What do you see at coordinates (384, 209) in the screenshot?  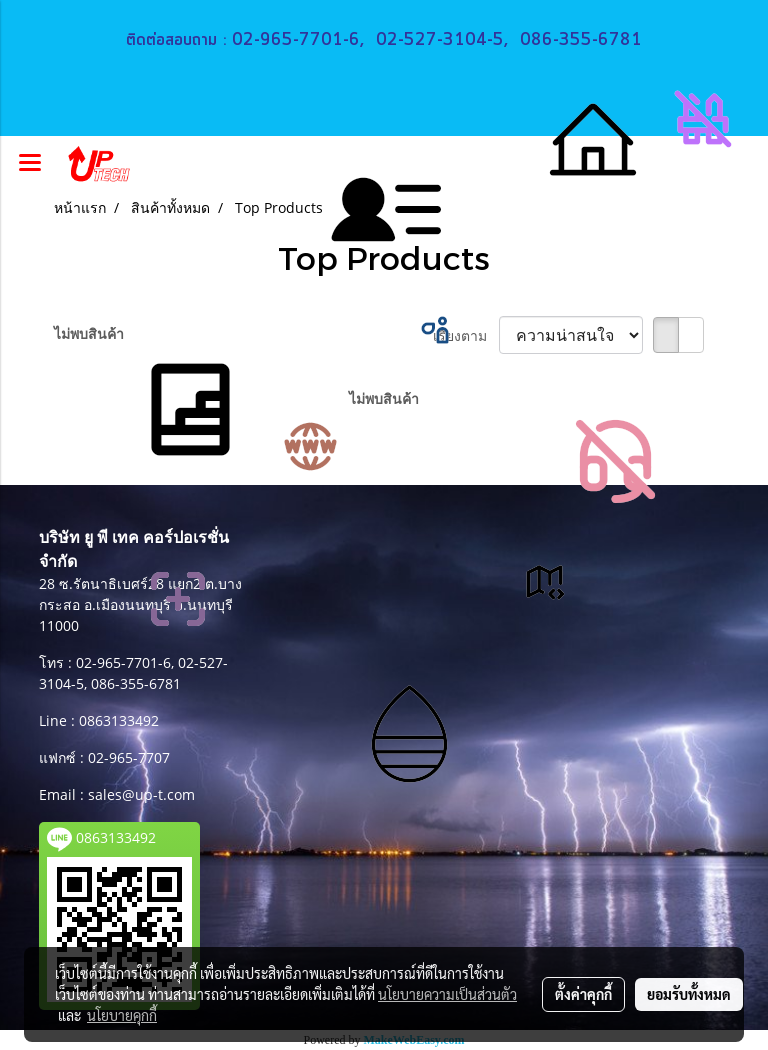 I see `view user directory or contact list` at bounding box center [384, 209].